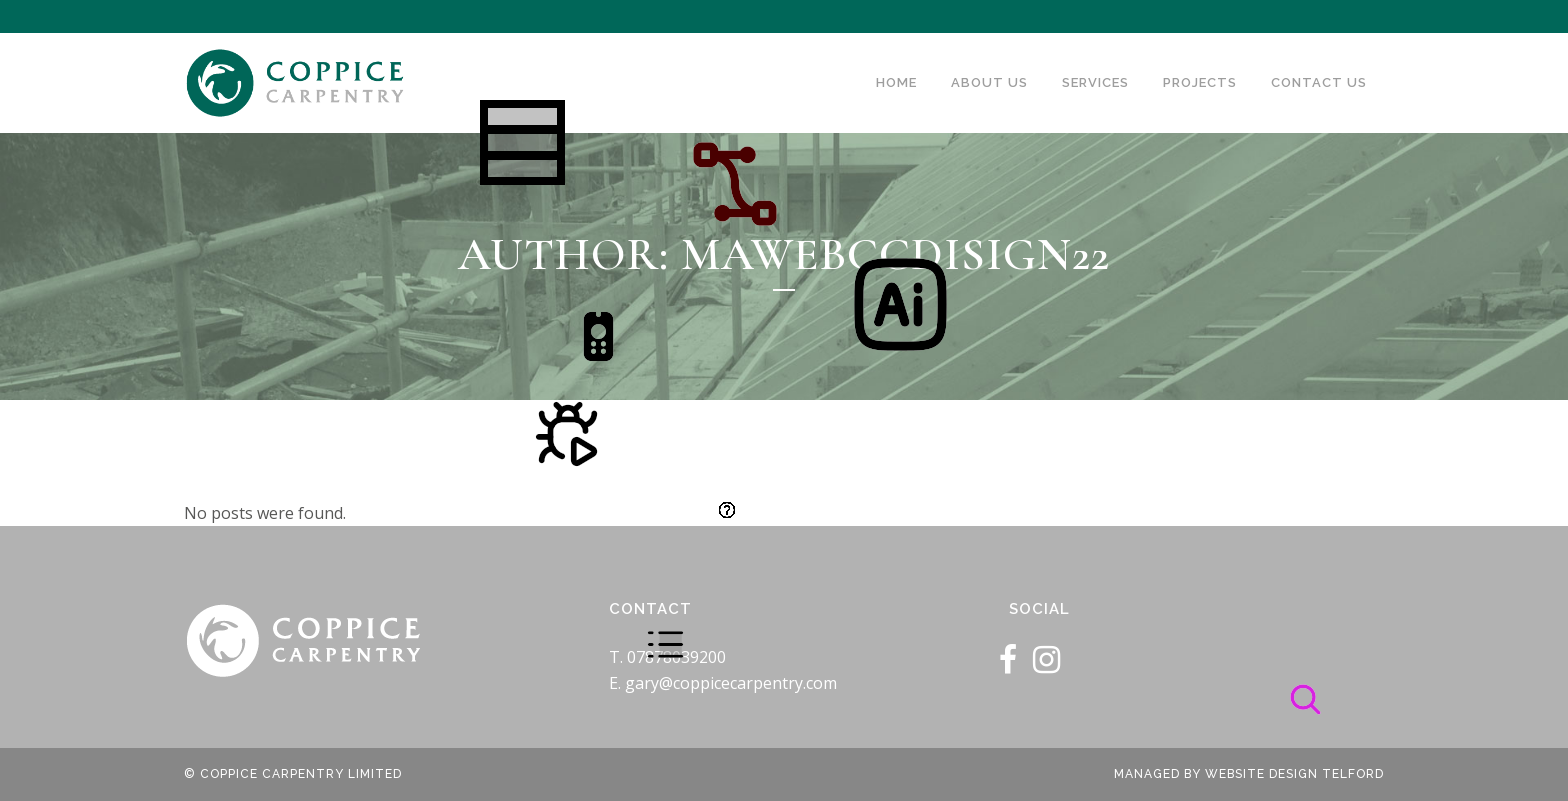  What do you see at coordinates (735, 184) in the screenshot?
I see `edit bezier curve handles` at bounding box center [735, 184].